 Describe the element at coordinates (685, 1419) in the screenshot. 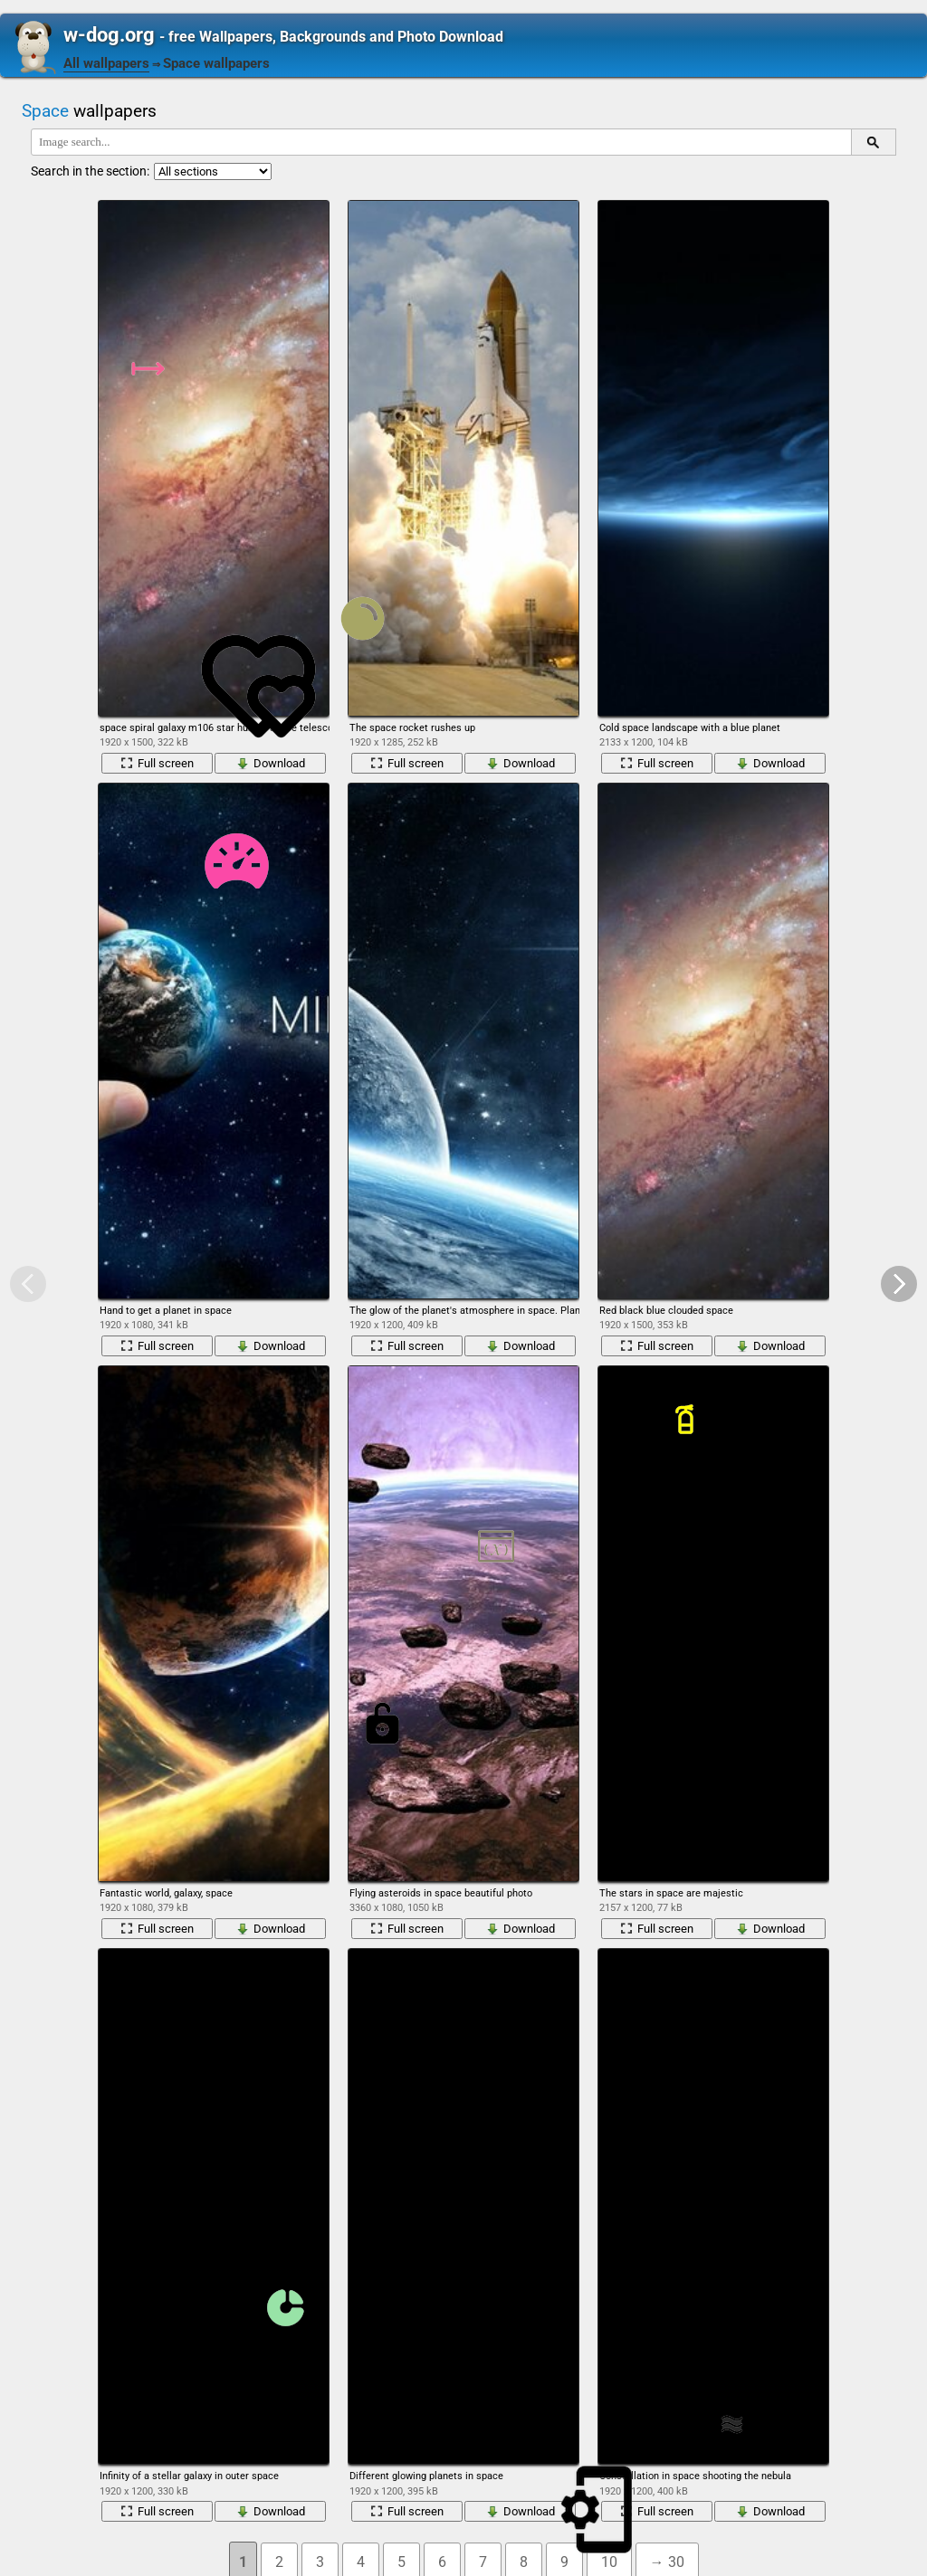

I see `access fire safety information` at that location.